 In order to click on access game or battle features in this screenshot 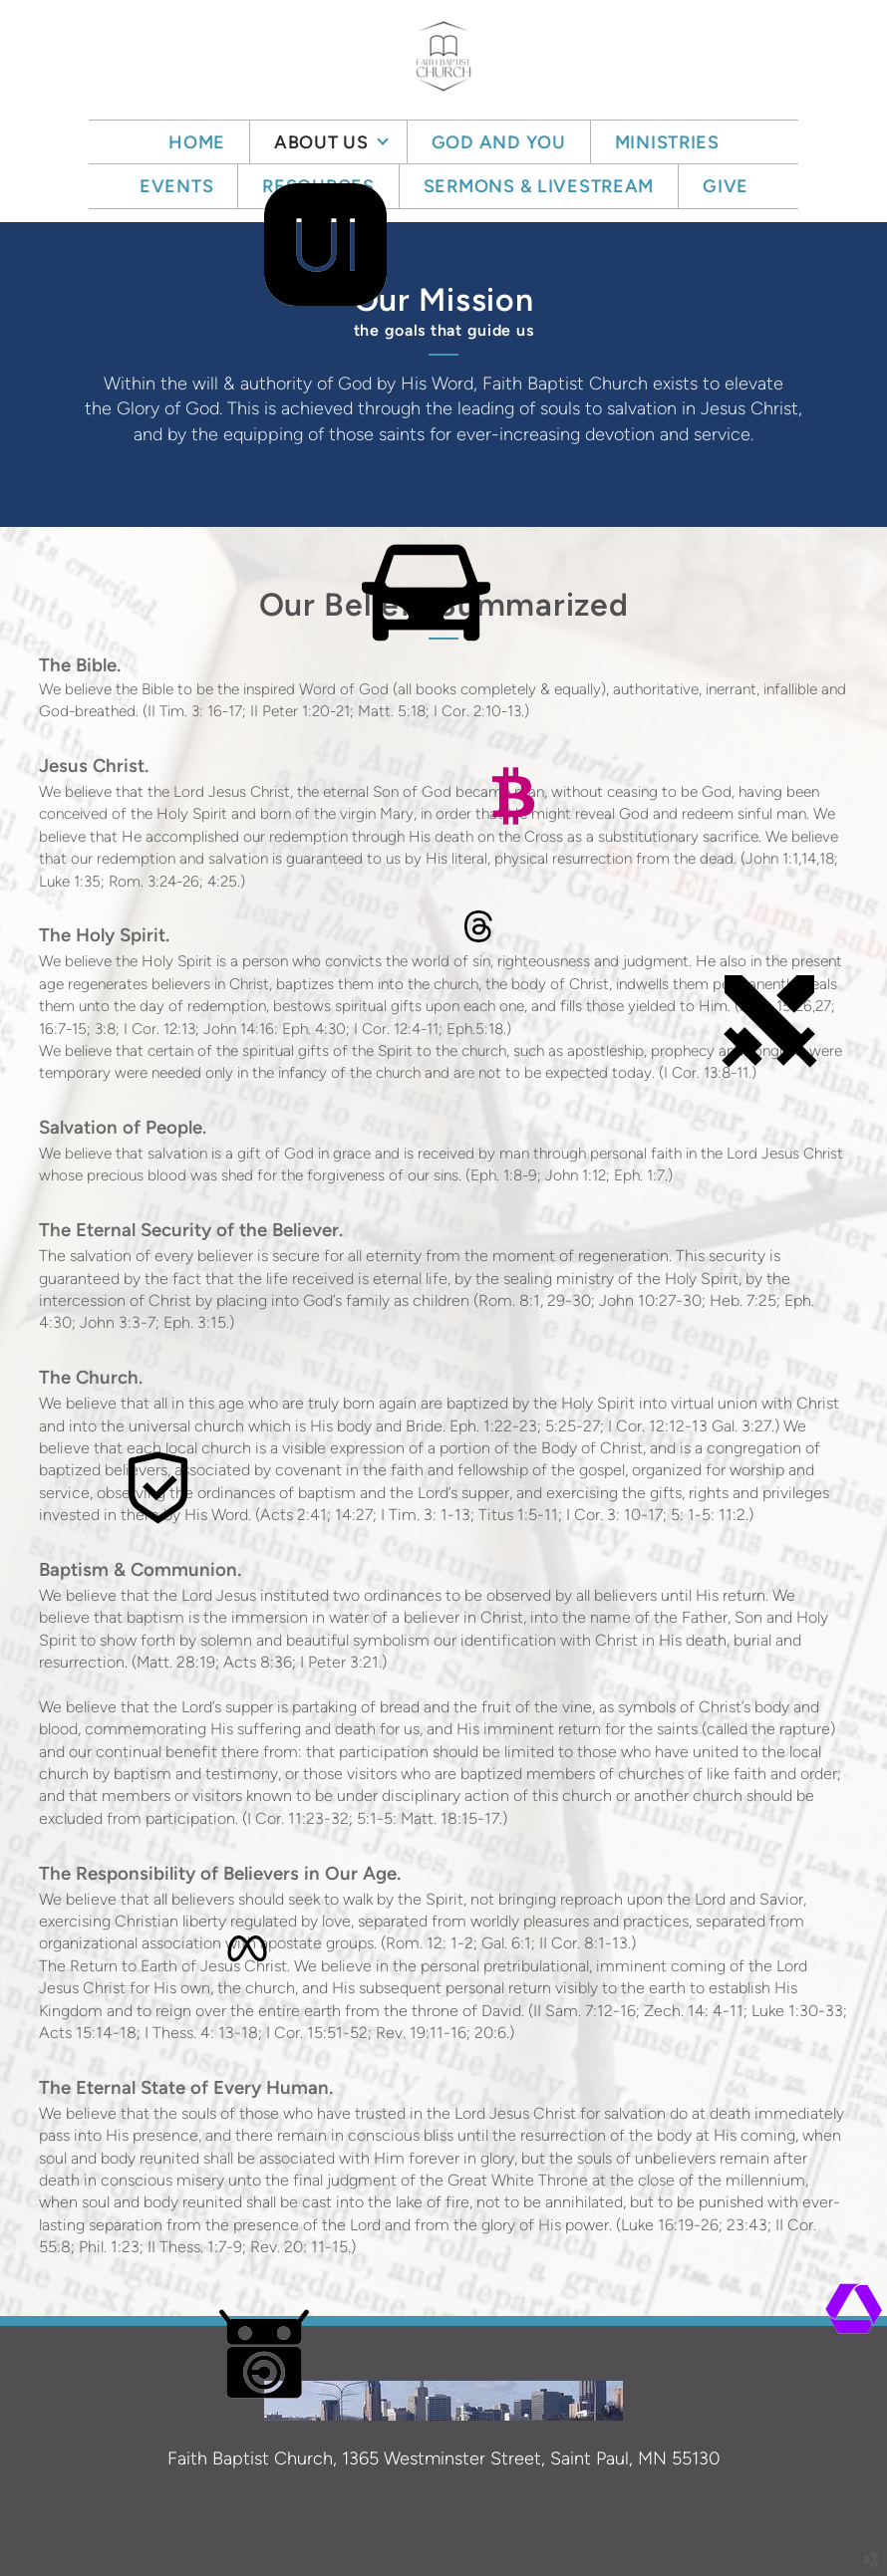, I will do `click(769, 1020)`.